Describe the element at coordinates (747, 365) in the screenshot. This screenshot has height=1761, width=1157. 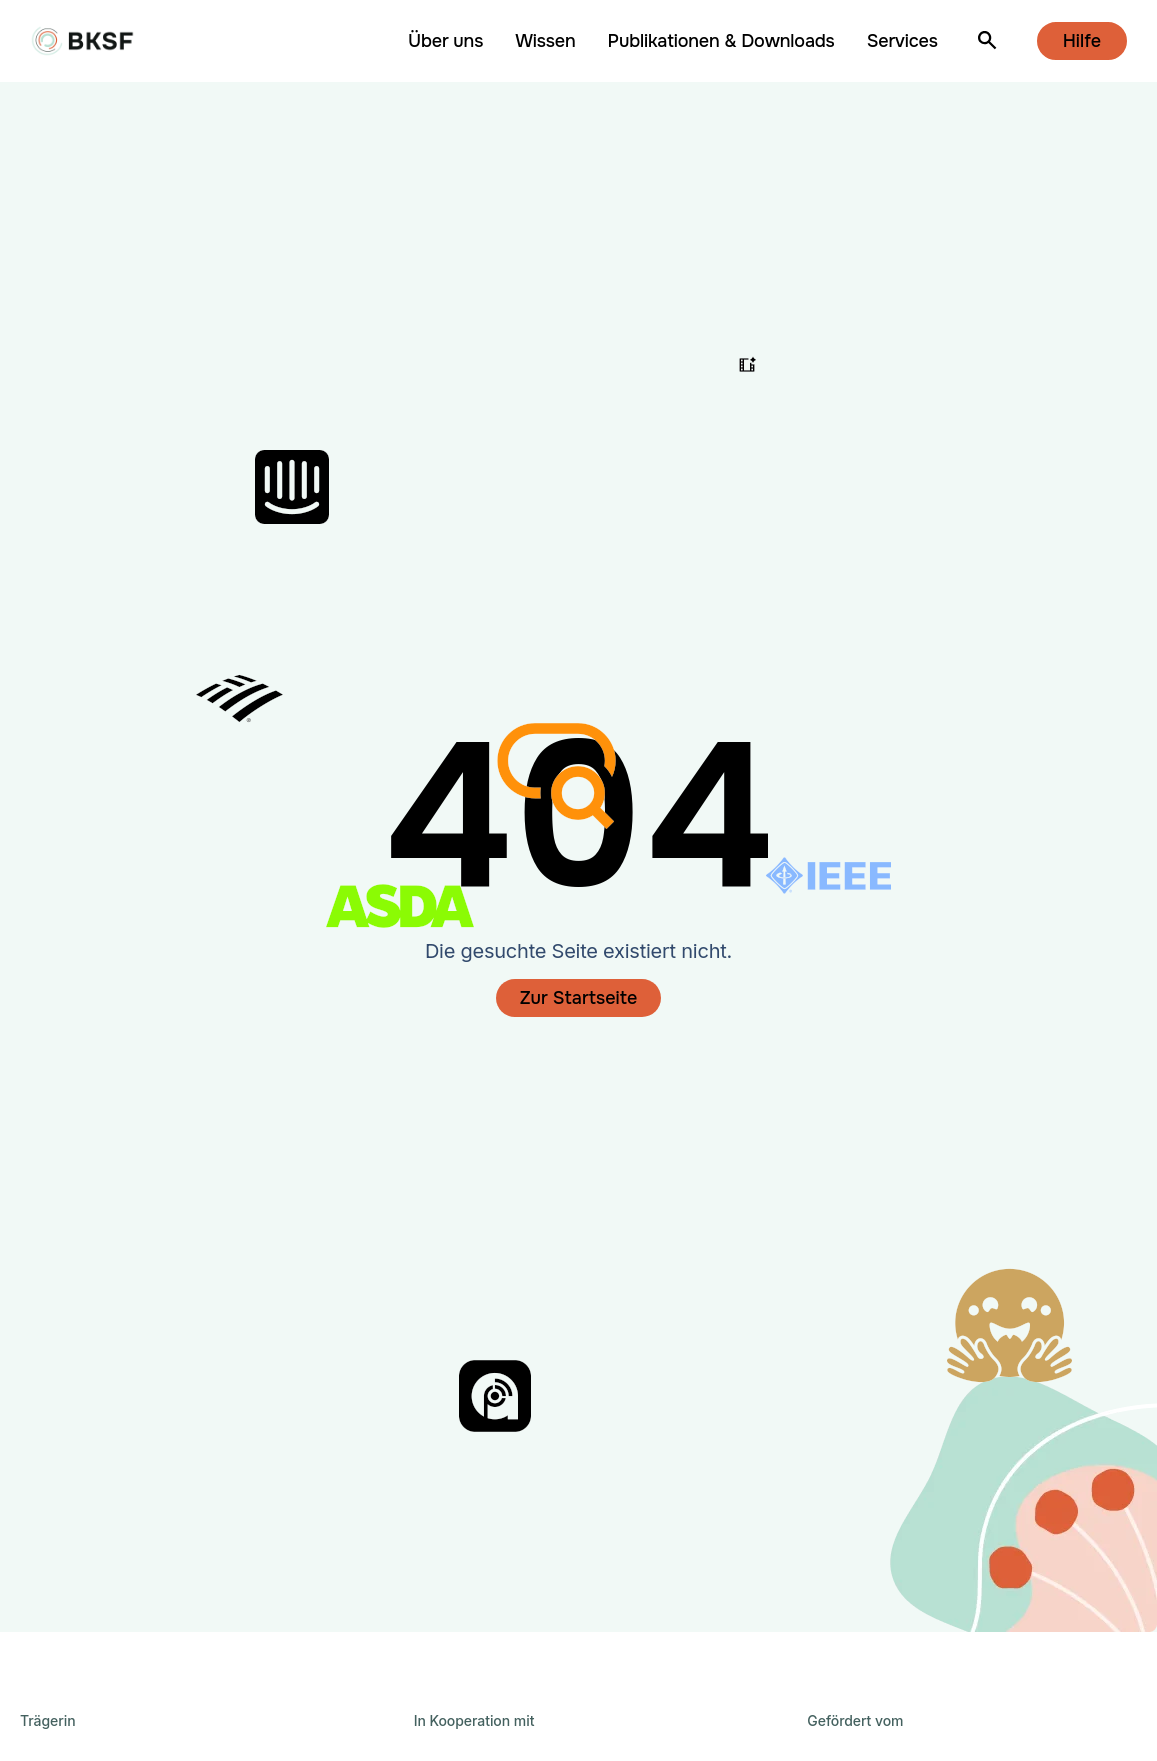
I see `generate video content using AI` at that location.